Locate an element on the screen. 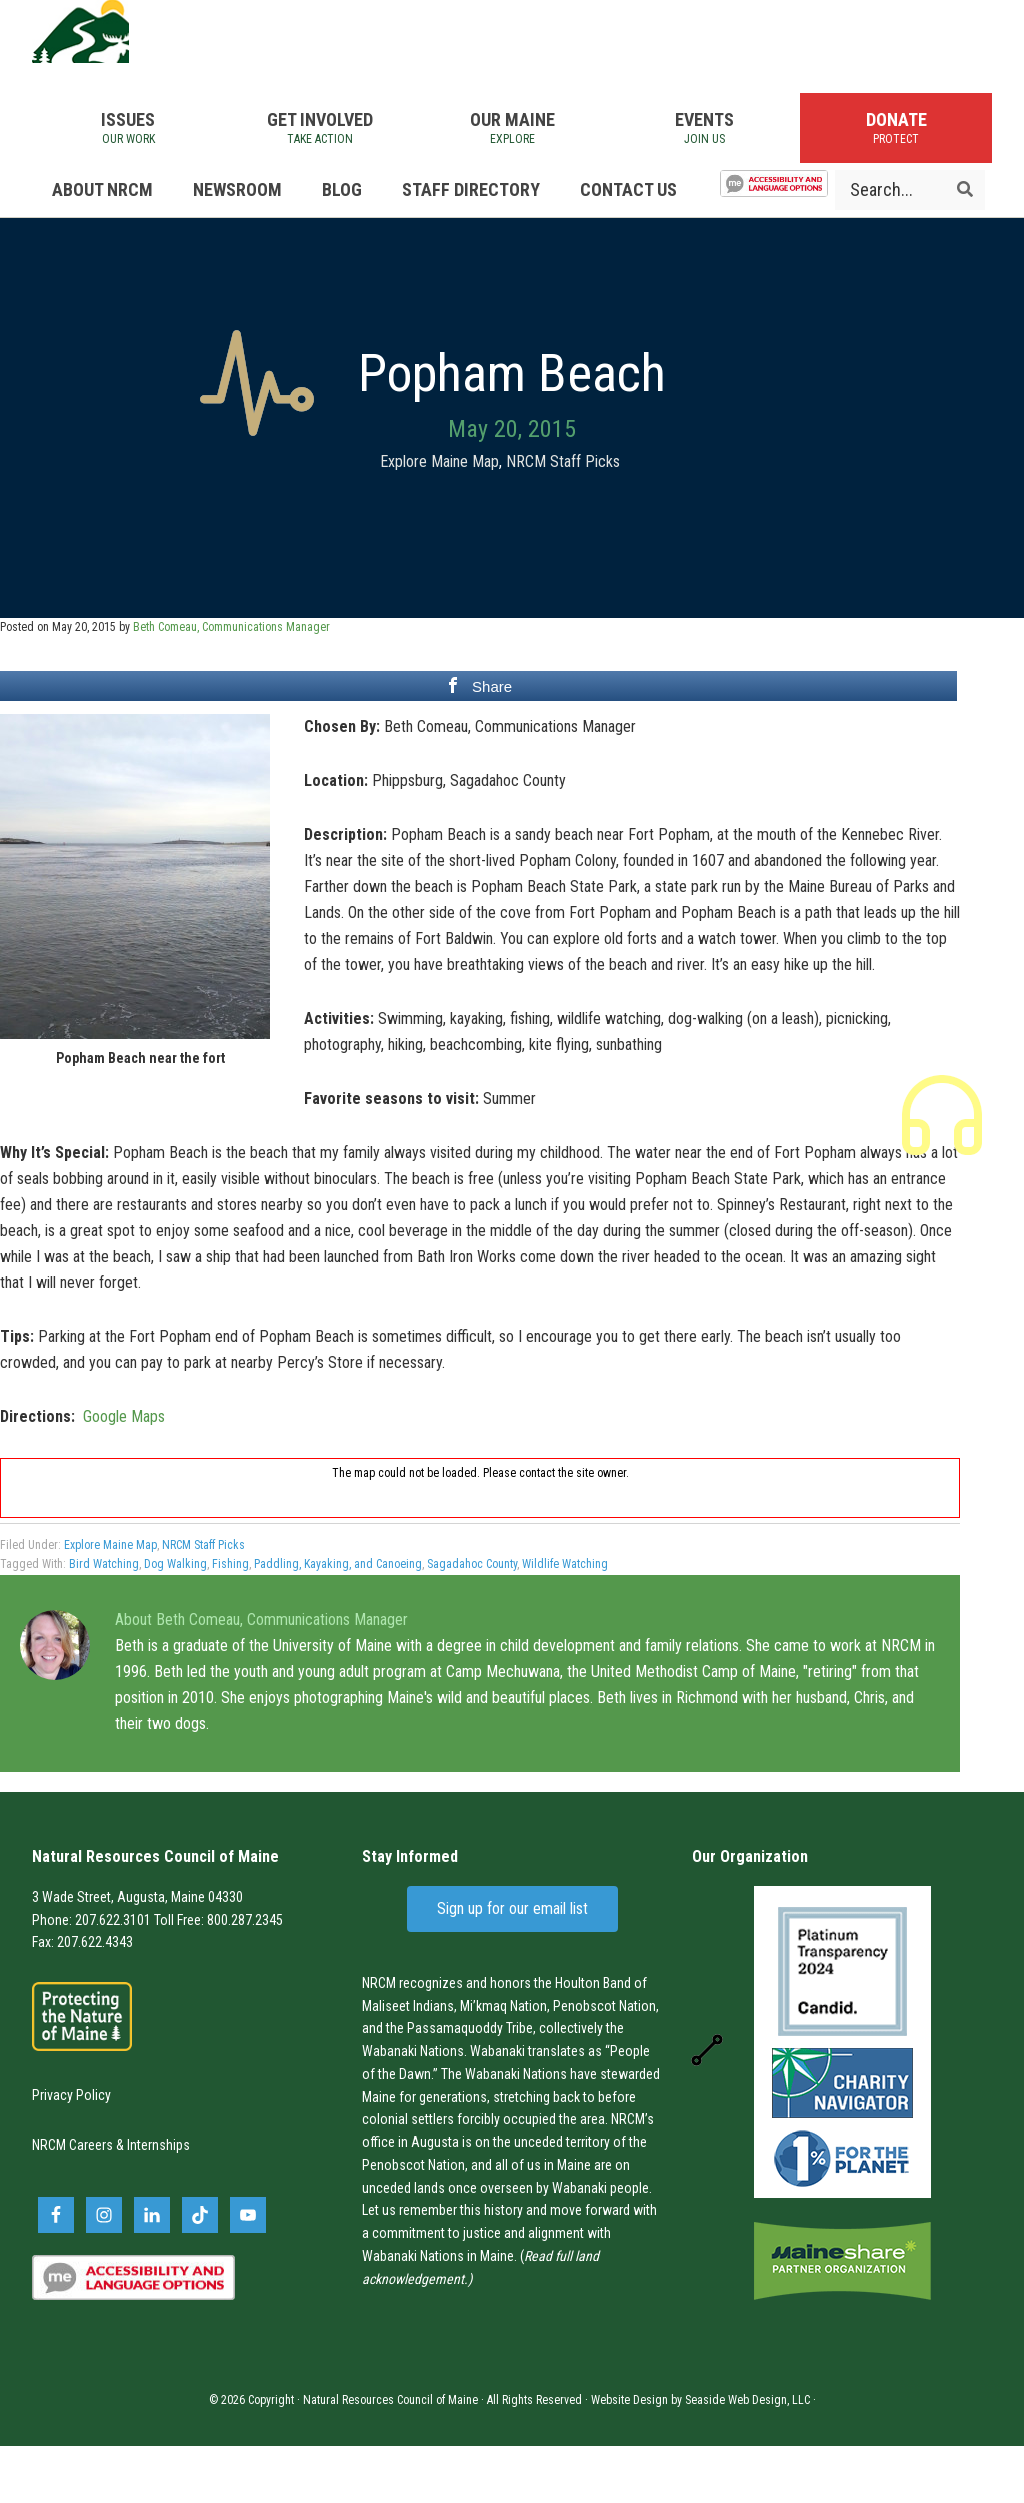 The height and width of the screenshot is (2503, 1024). view health or heart rate data is located at coordinates (257, 383).